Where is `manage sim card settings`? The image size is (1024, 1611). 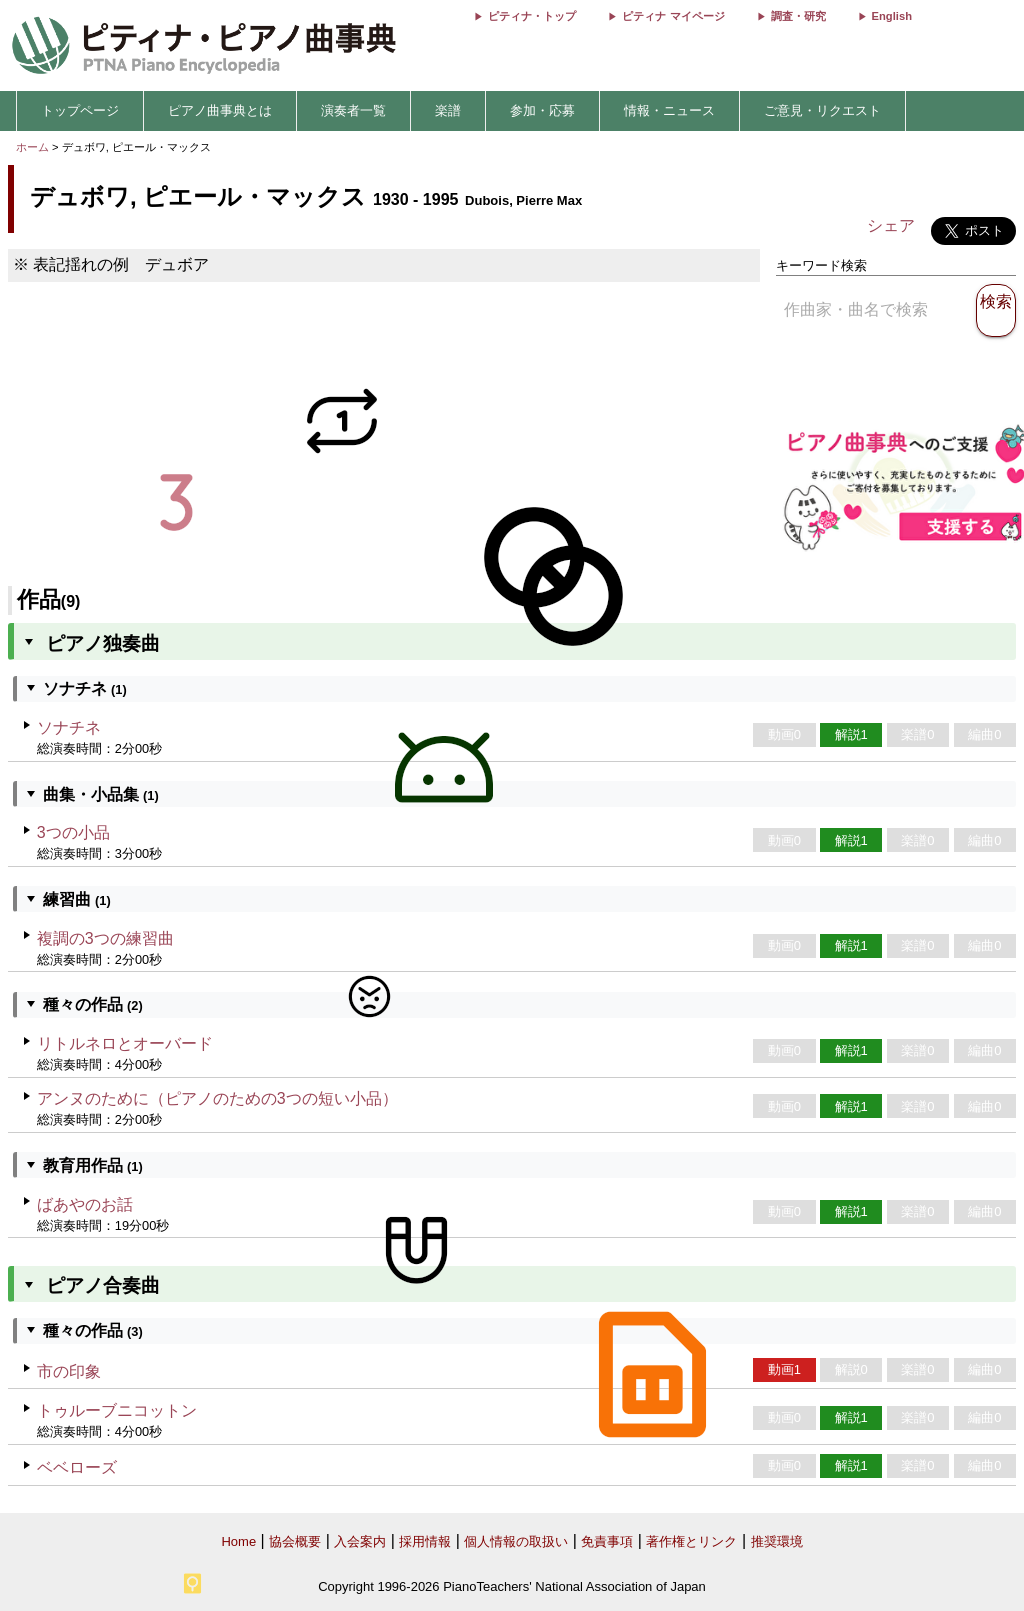
manage sim card settings is located at coordinates (652, 1374).